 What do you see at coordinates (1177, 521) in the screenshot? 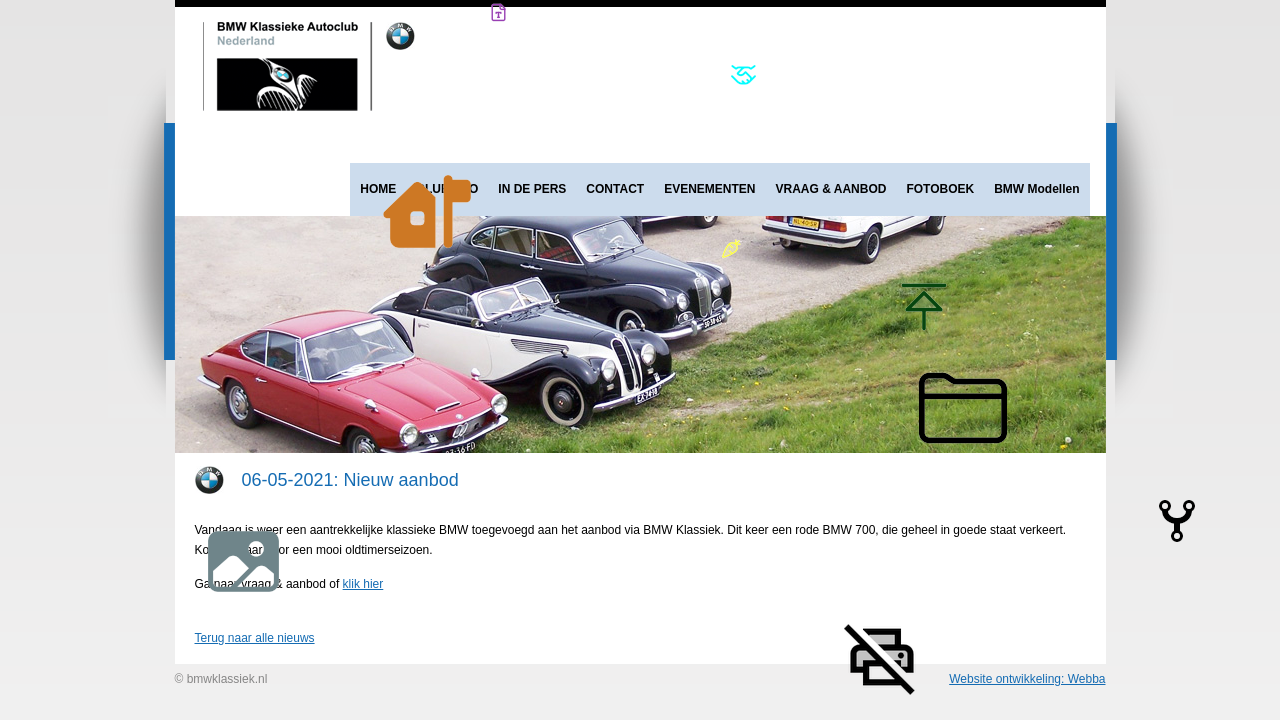
I see `view git branch network or commit history` at bounding box center [1177, 521].